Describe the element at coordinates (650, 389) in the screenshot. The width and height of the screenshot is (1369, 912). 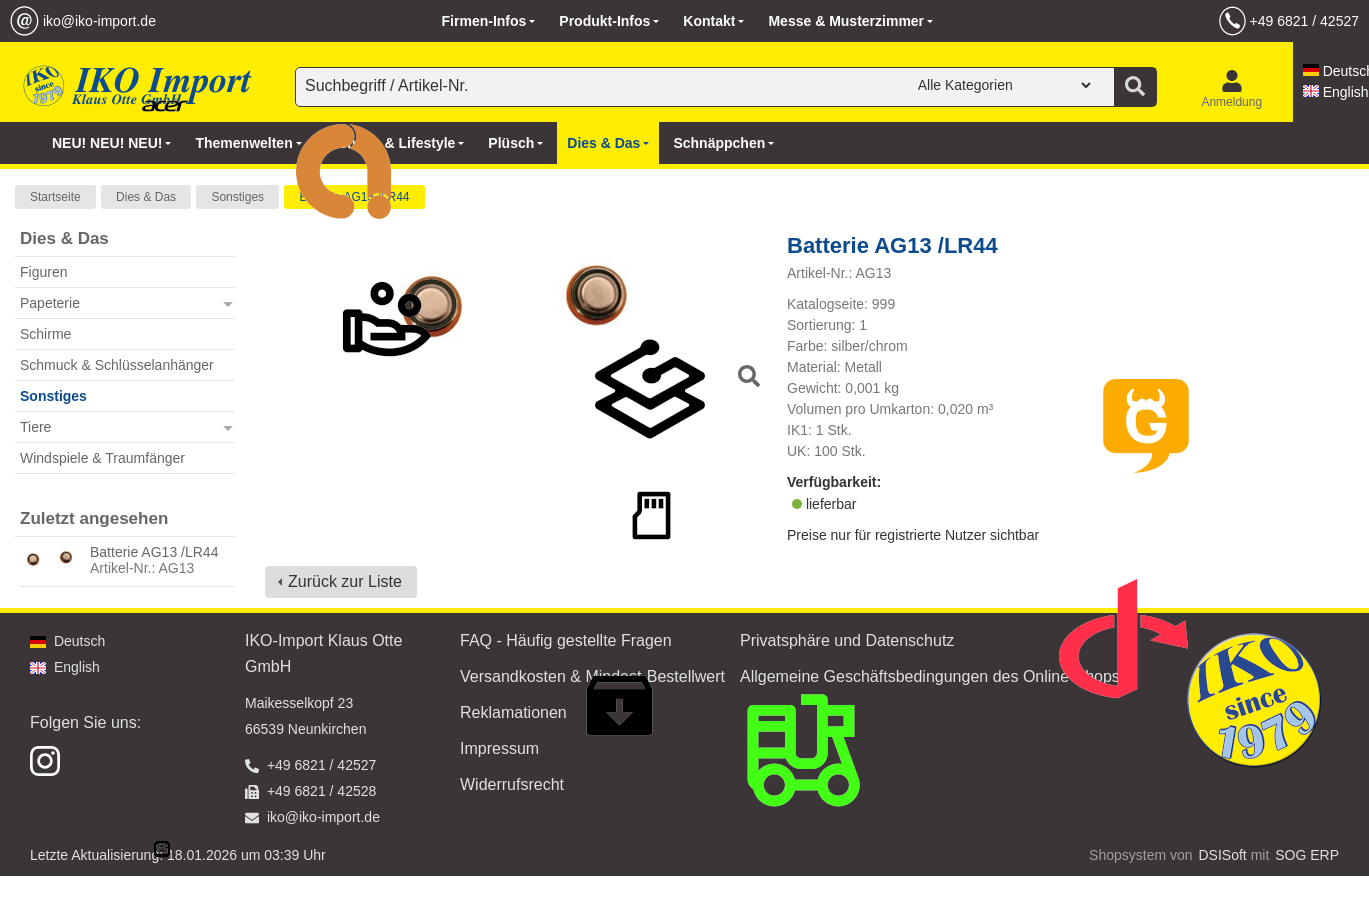
I see `open Traefik Proxy dashboard` at that location.